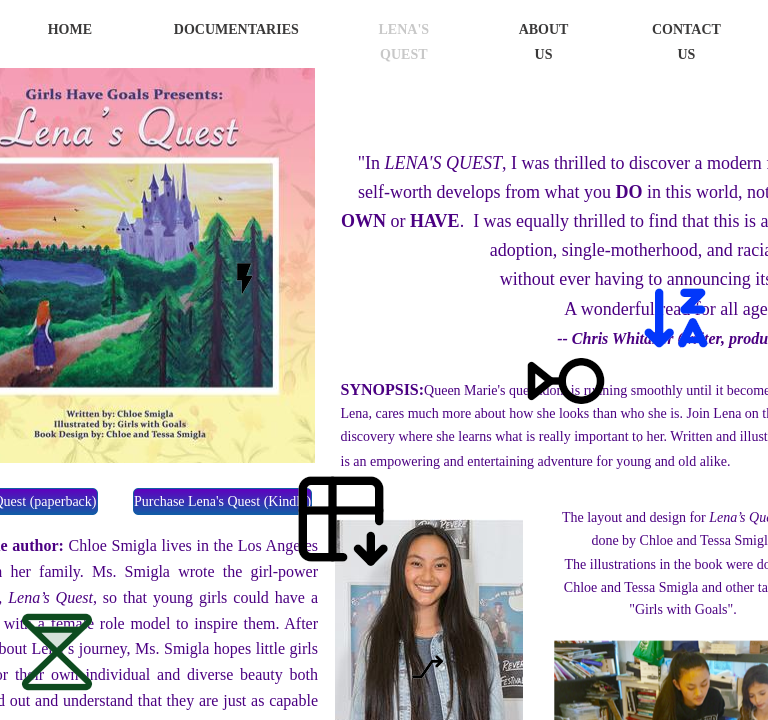  What do you see at coordinates (427, 667) in the screenshot?
I see `view upward trend or growth` at bounding box center [427, 667].